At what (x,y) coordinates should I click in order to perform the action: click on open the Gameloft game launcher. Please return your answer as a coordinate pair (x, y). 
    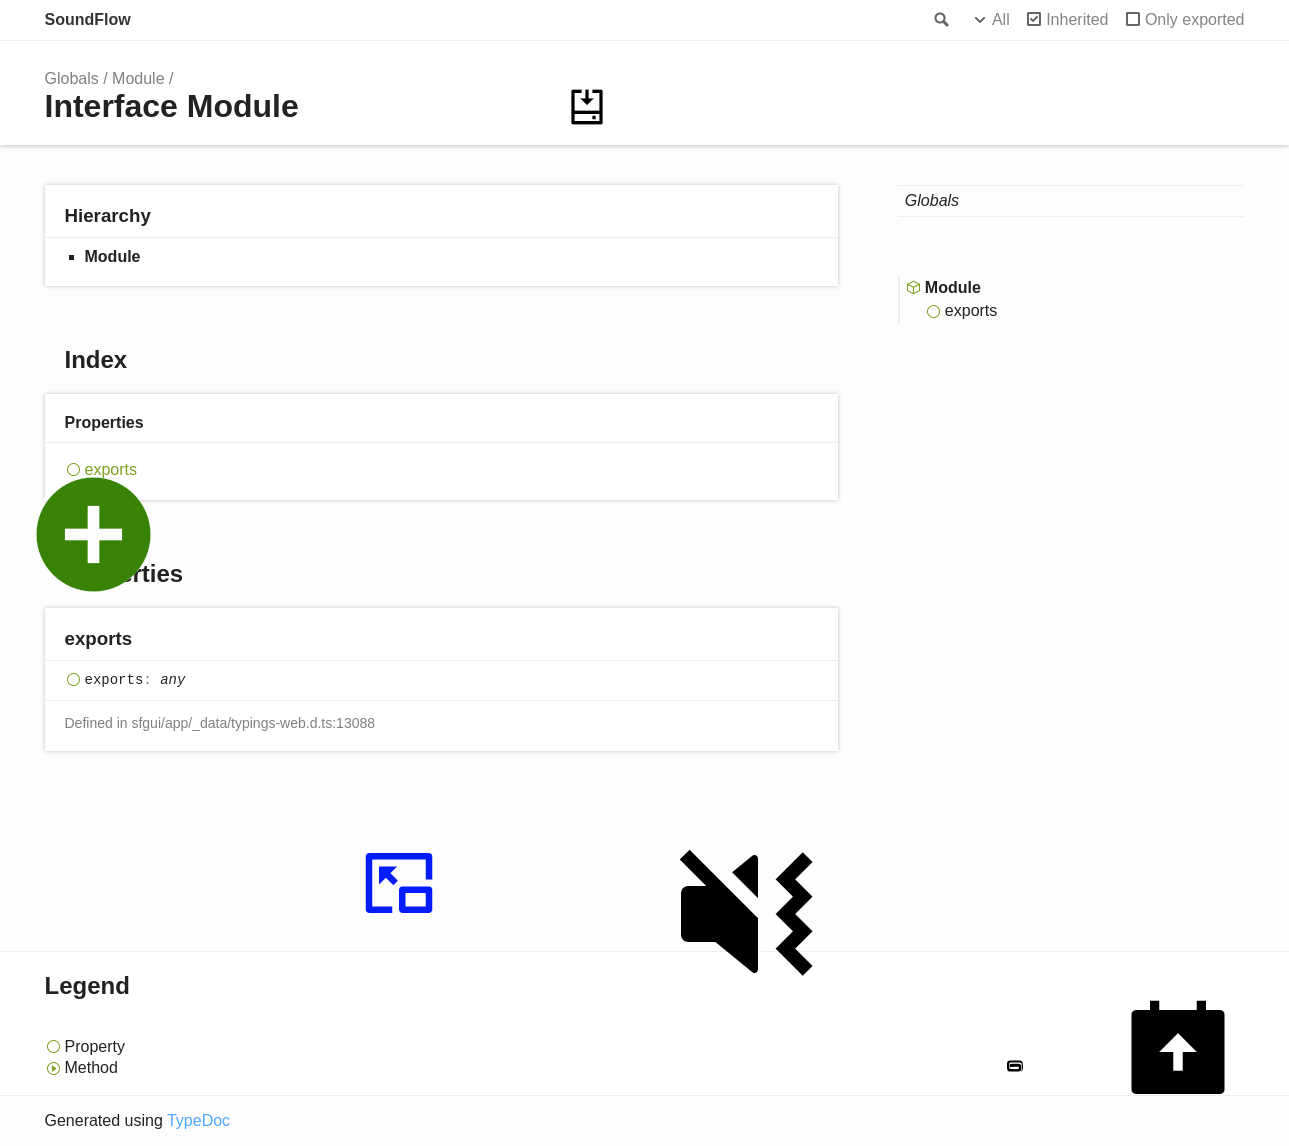
    Looking at the image, I should click on (1015, 1066).